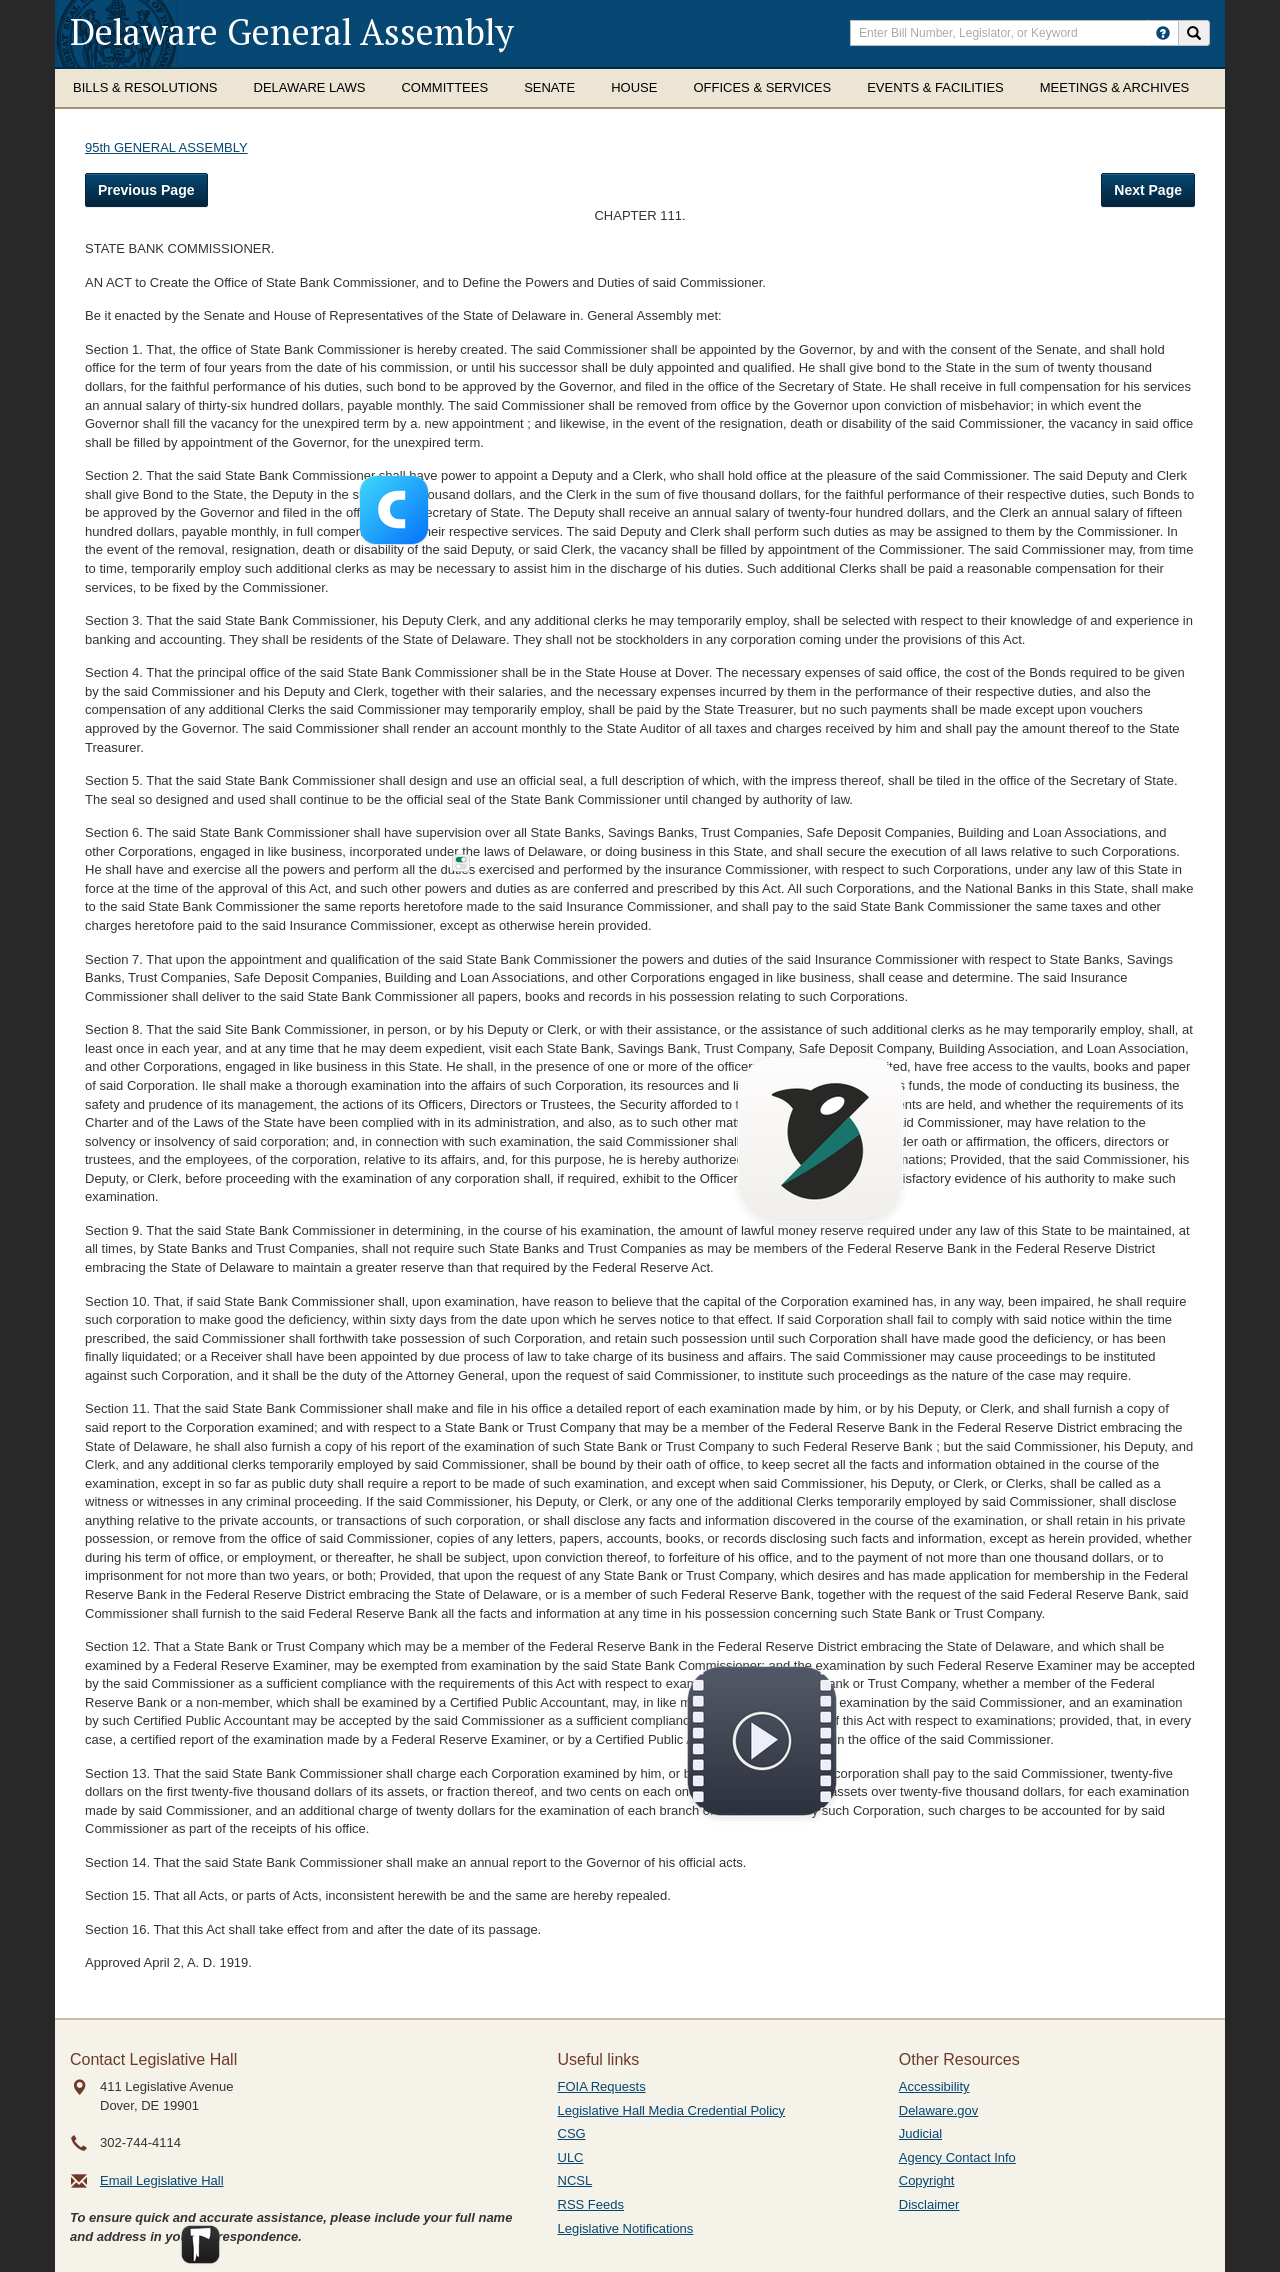 Image resolution: width=1280 pixels, height=2272 pixels. Describe the element at coordinates (394, 510) in the screenshot. I see `open the Cura 3D printing slicer application` at that location.